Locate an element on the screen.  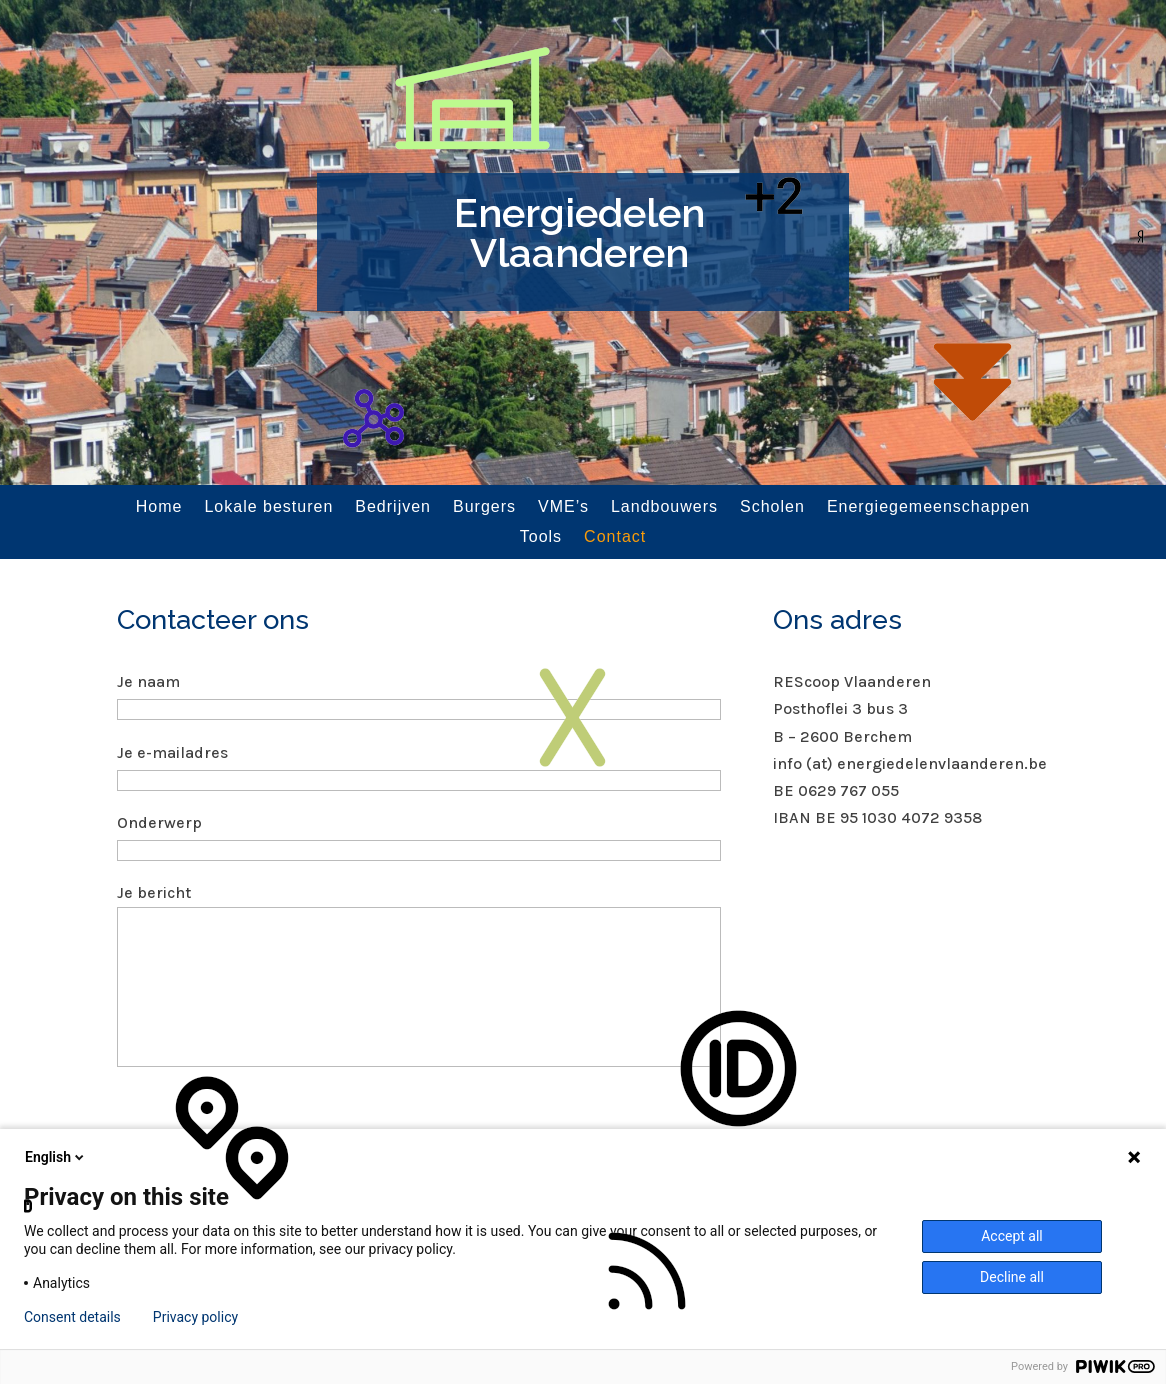
open yandex app or services is located at coordinates (1140, 236).